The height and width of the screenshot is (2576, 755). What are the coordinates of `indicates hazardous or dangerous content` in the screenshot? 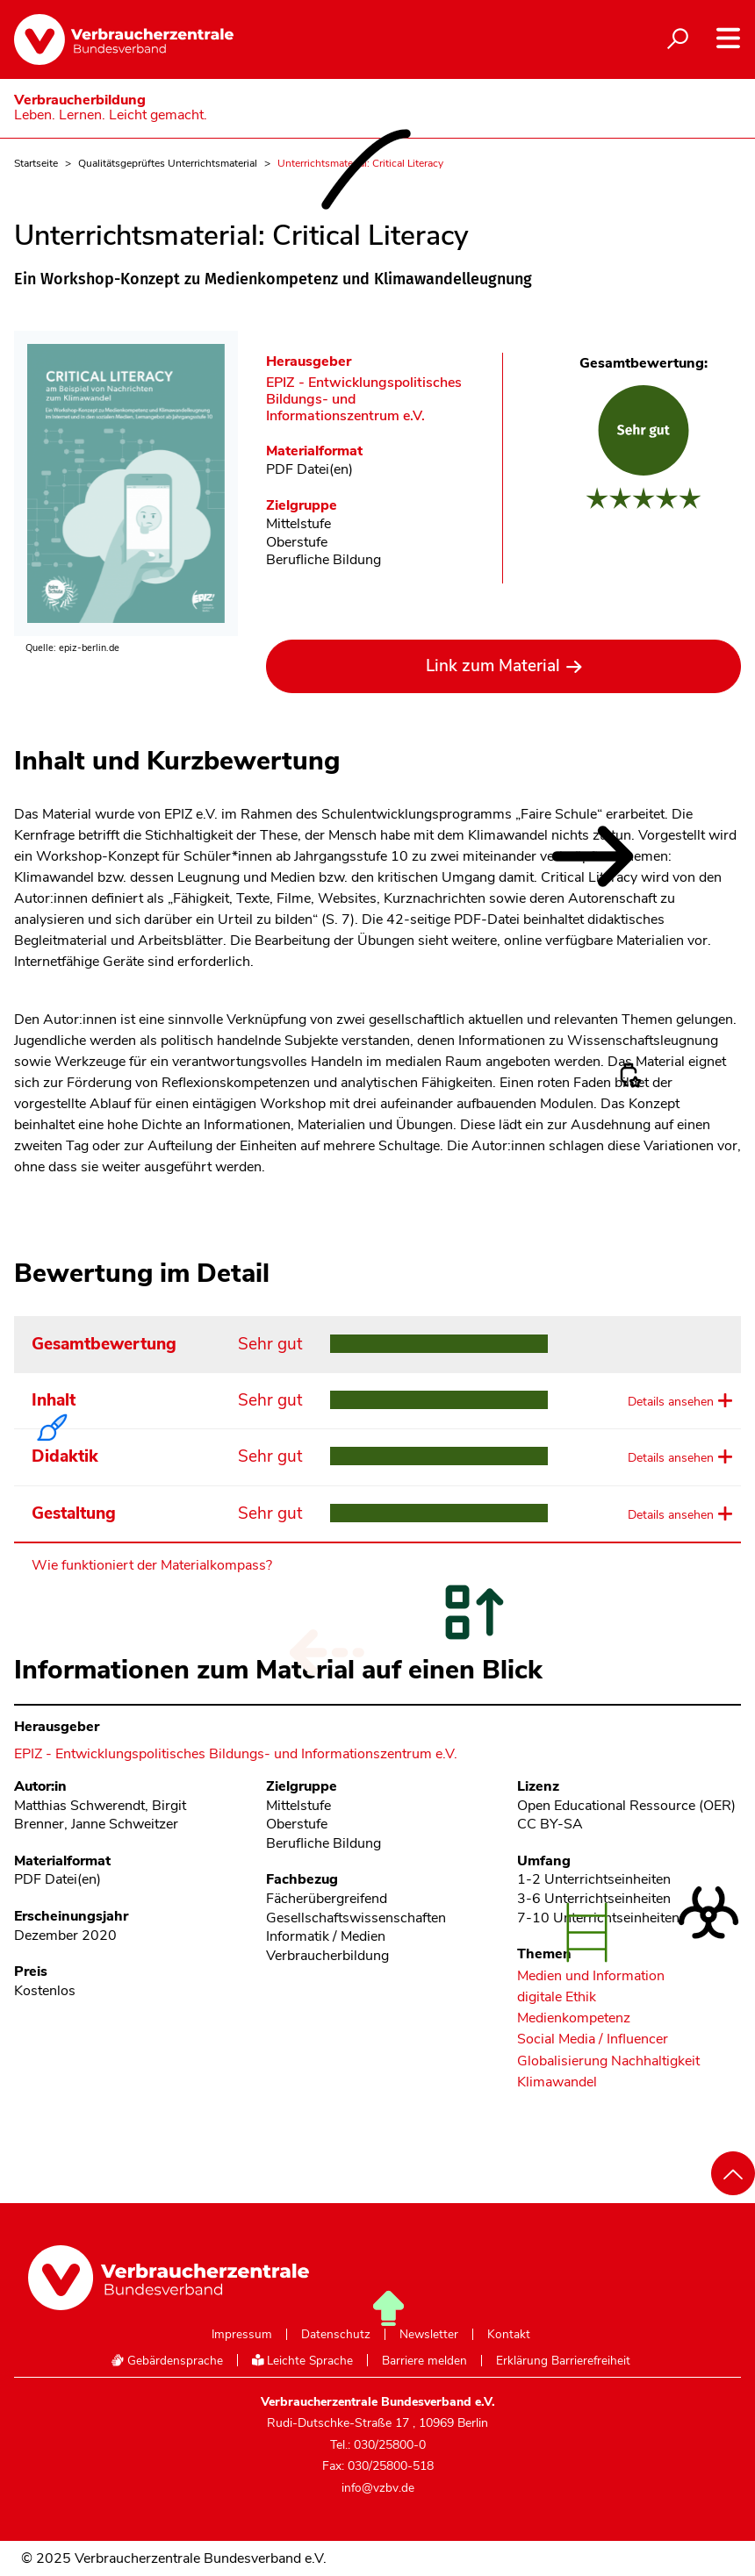 It's located at (708, 1914).